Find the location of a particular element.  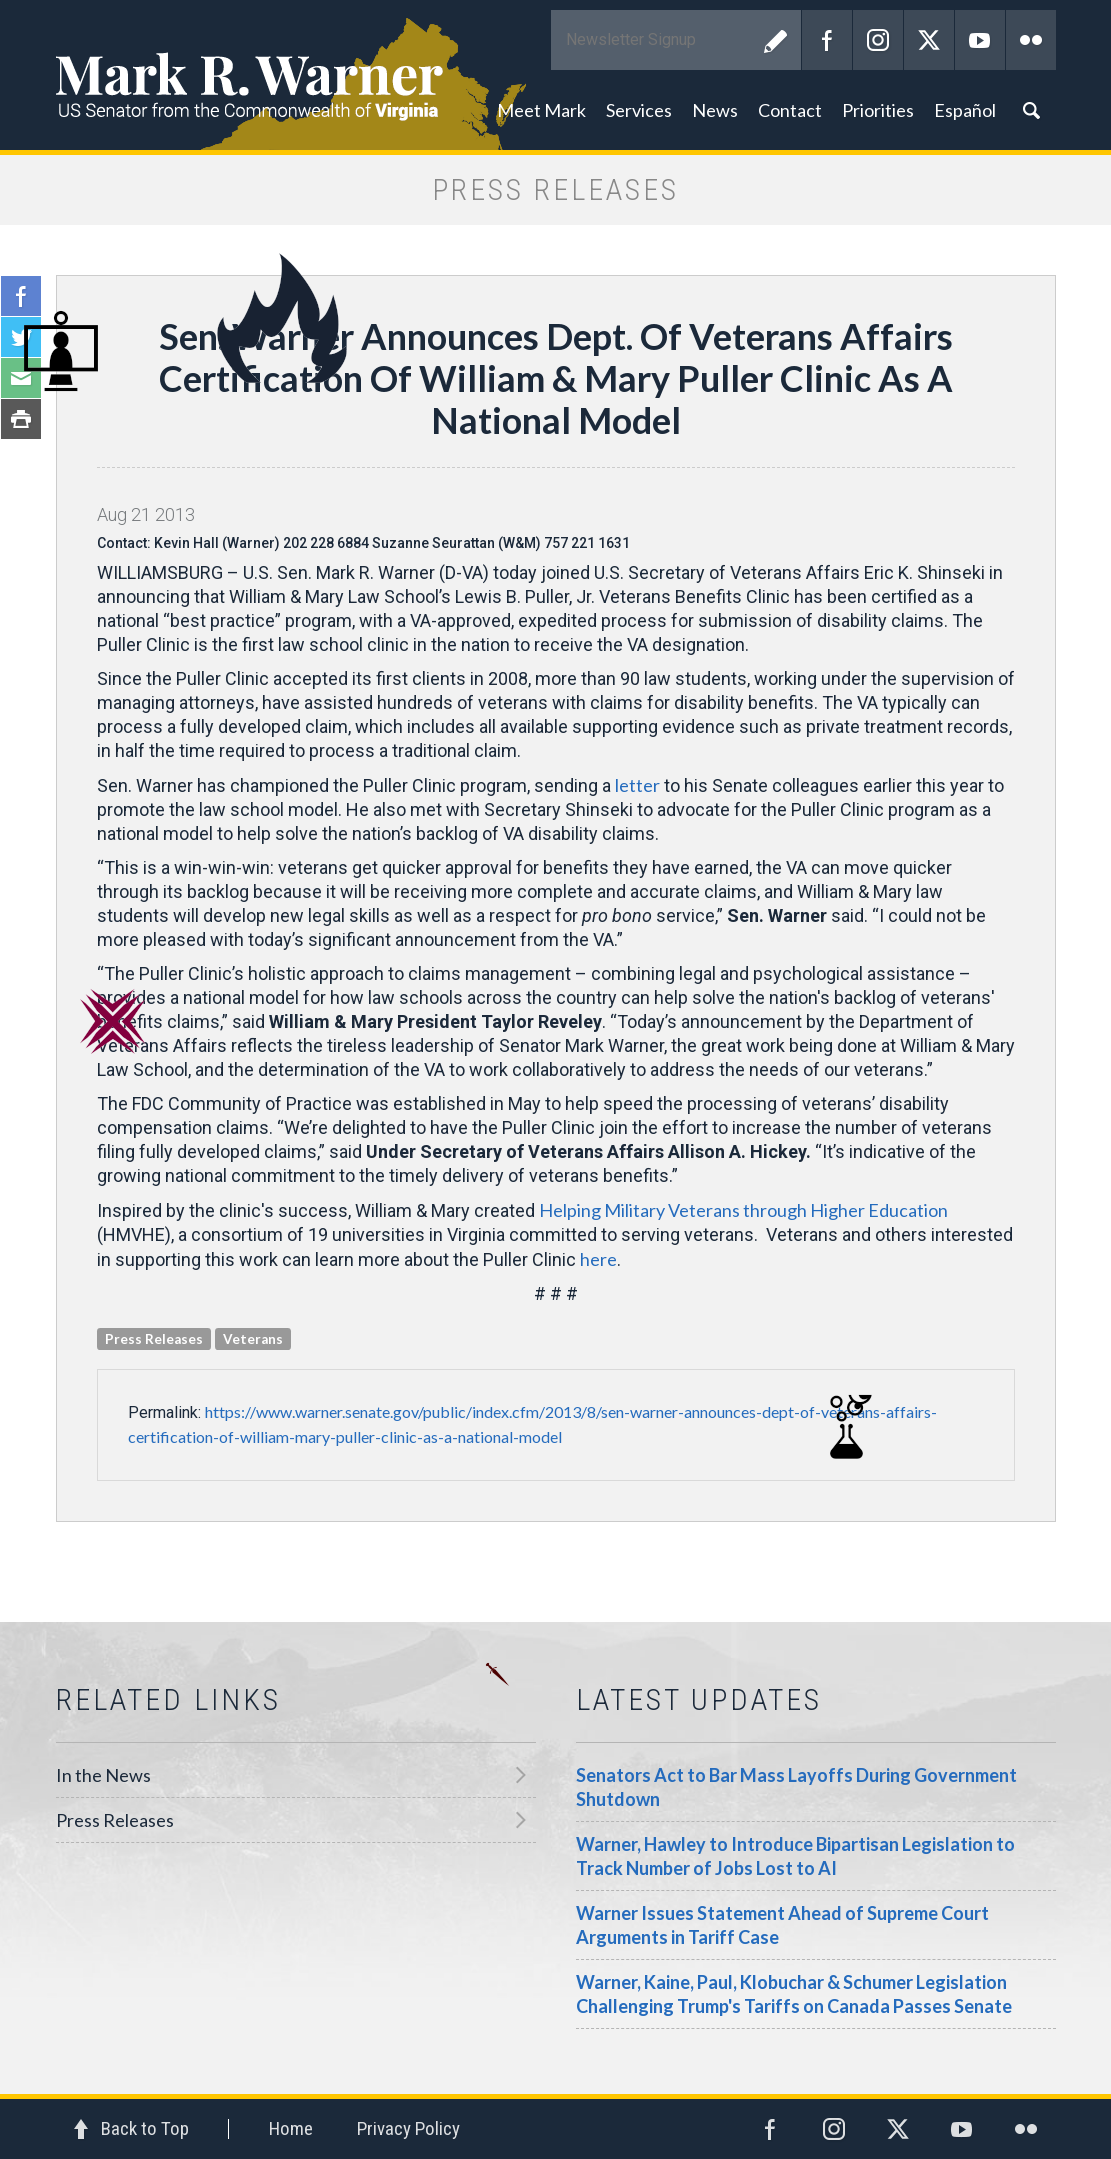

a decorative cross or star emblem for game UI is located at coordinates (112, 1021).